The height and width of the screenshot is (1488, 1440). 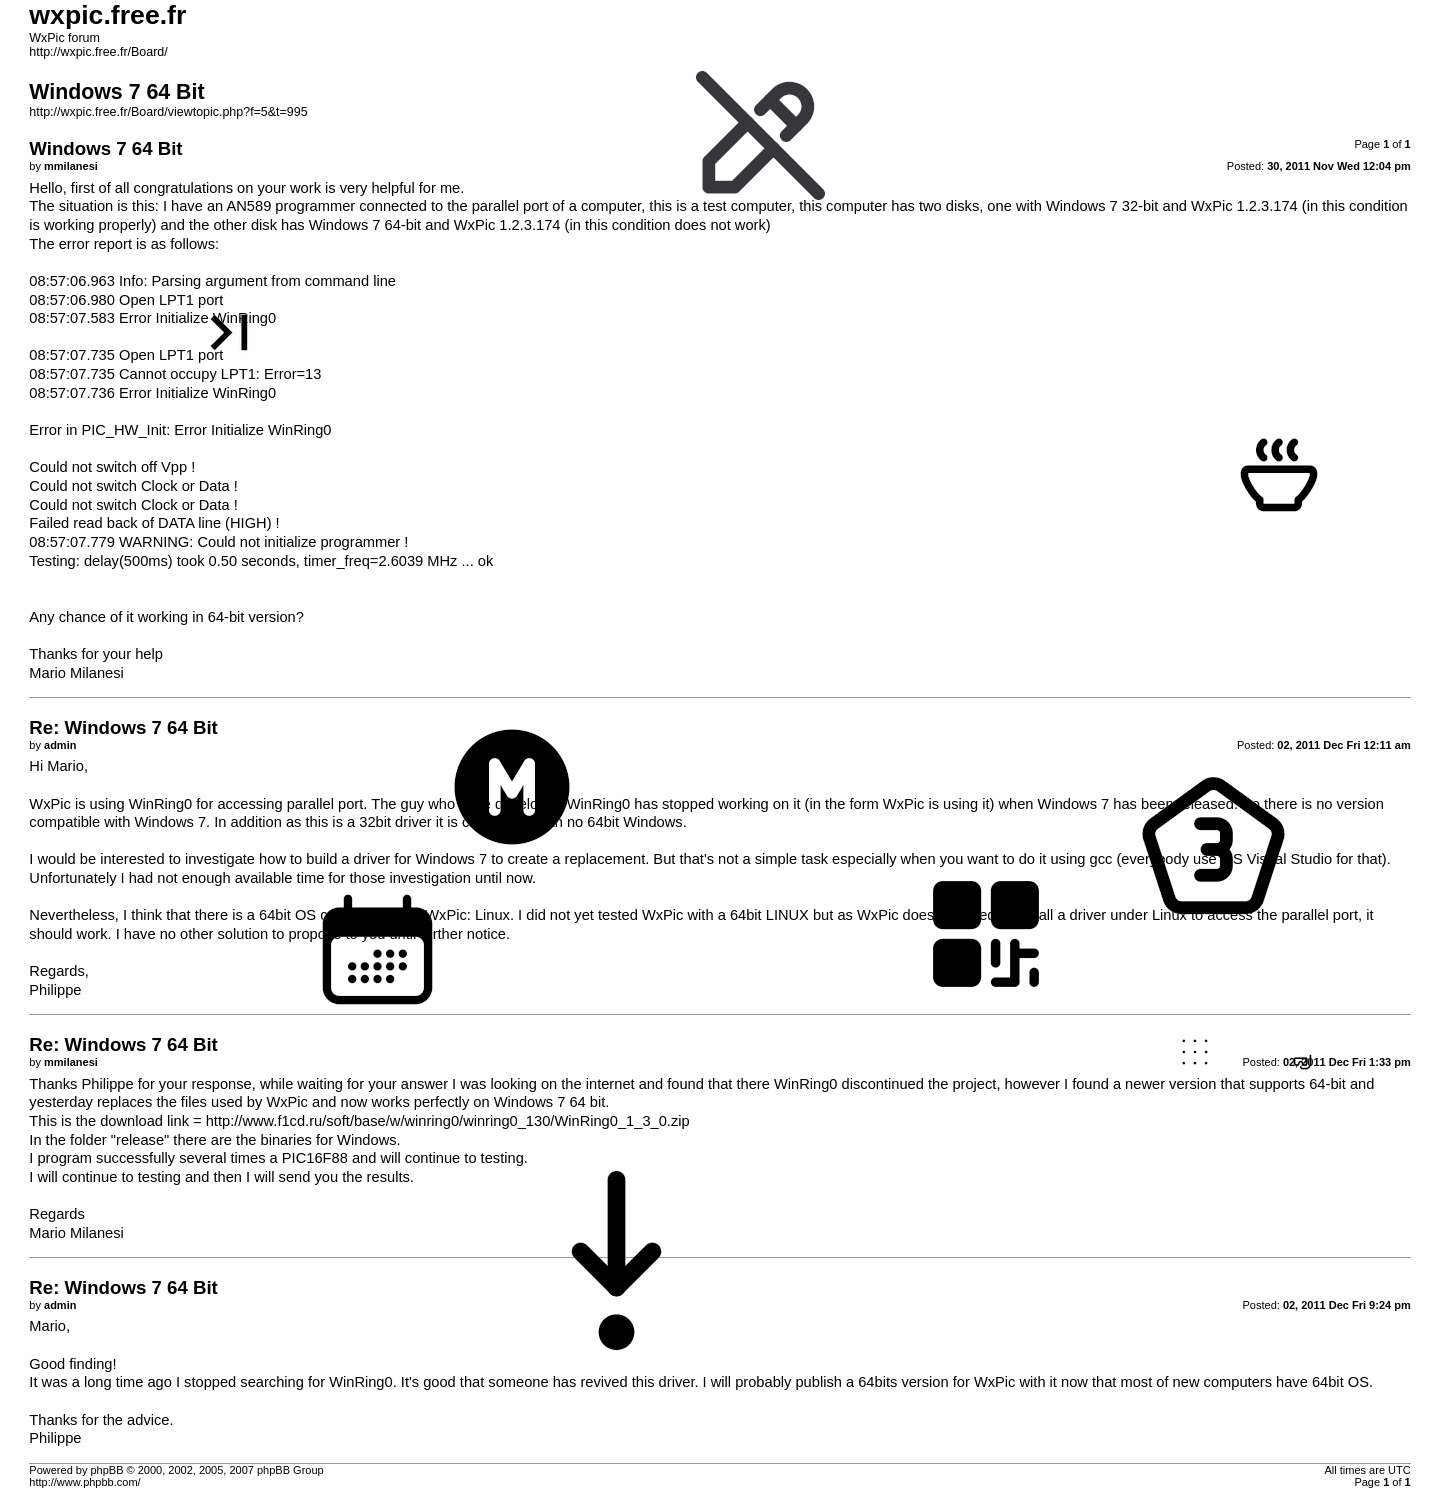 What do you see at coordinates (616, 1260) in the screenshot?
I see `step into function during debugging` at bounding box center [616, 1260].